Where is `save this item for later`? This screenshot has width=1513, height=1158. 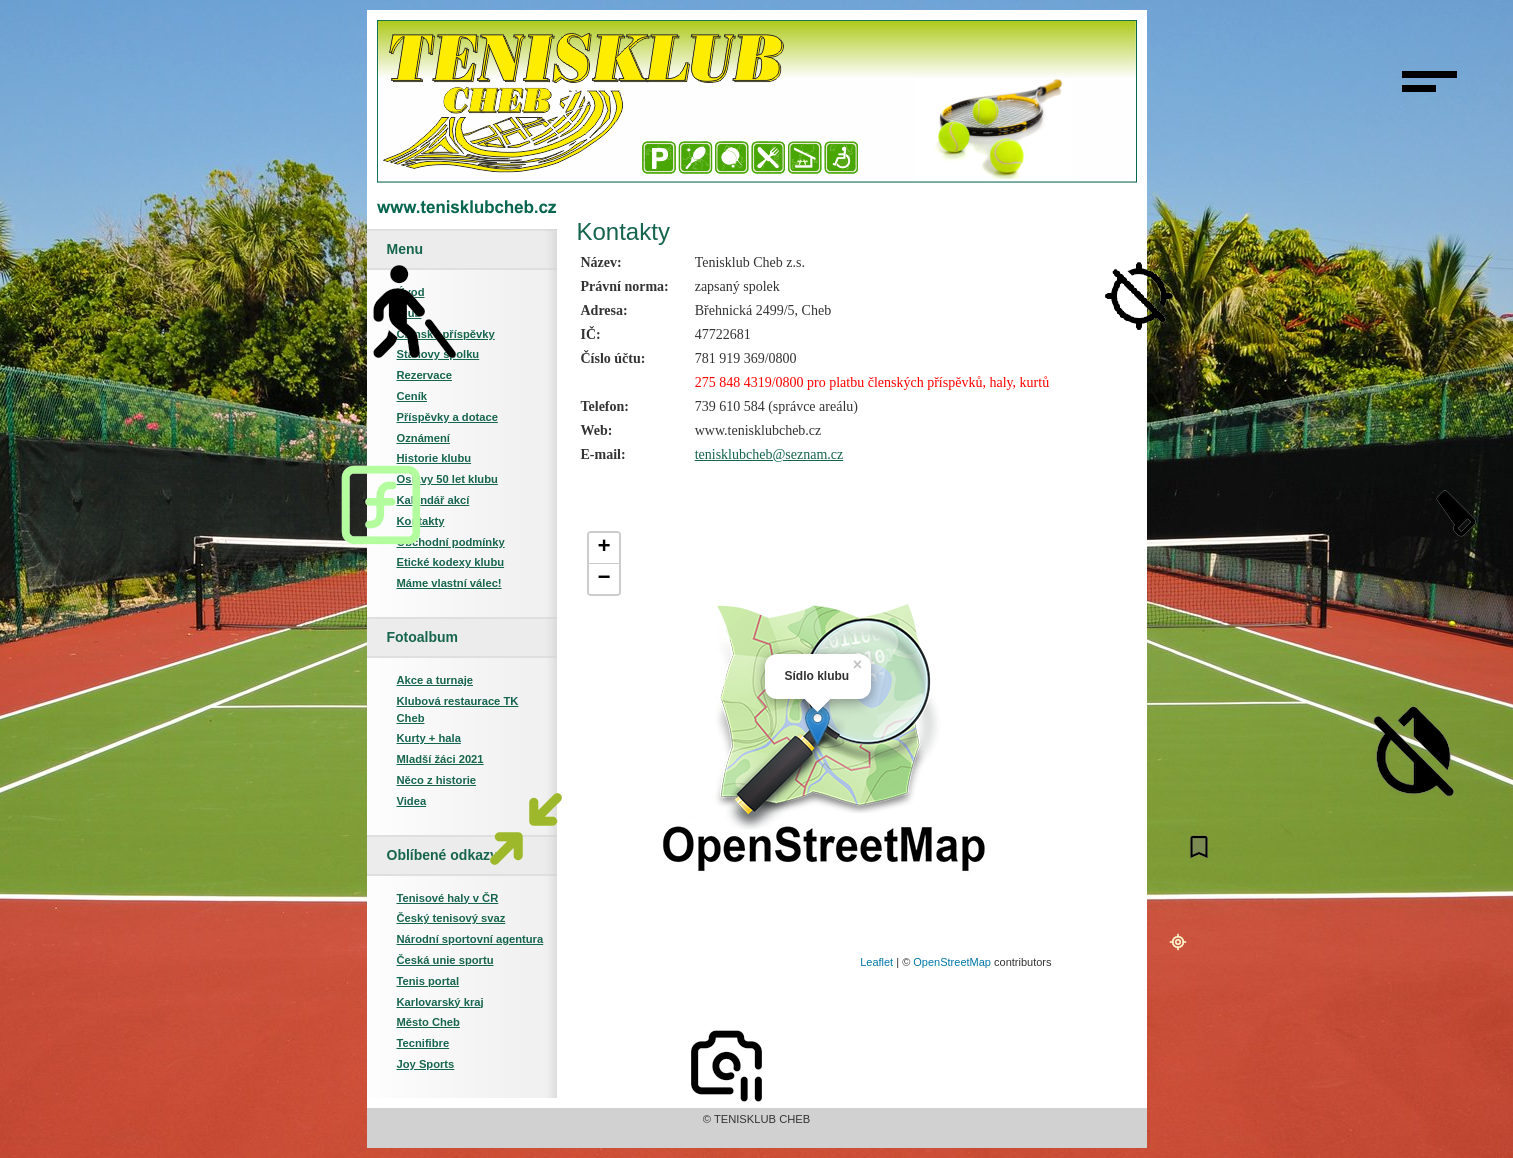 save this item for later is located at coordinates (1199, 847).